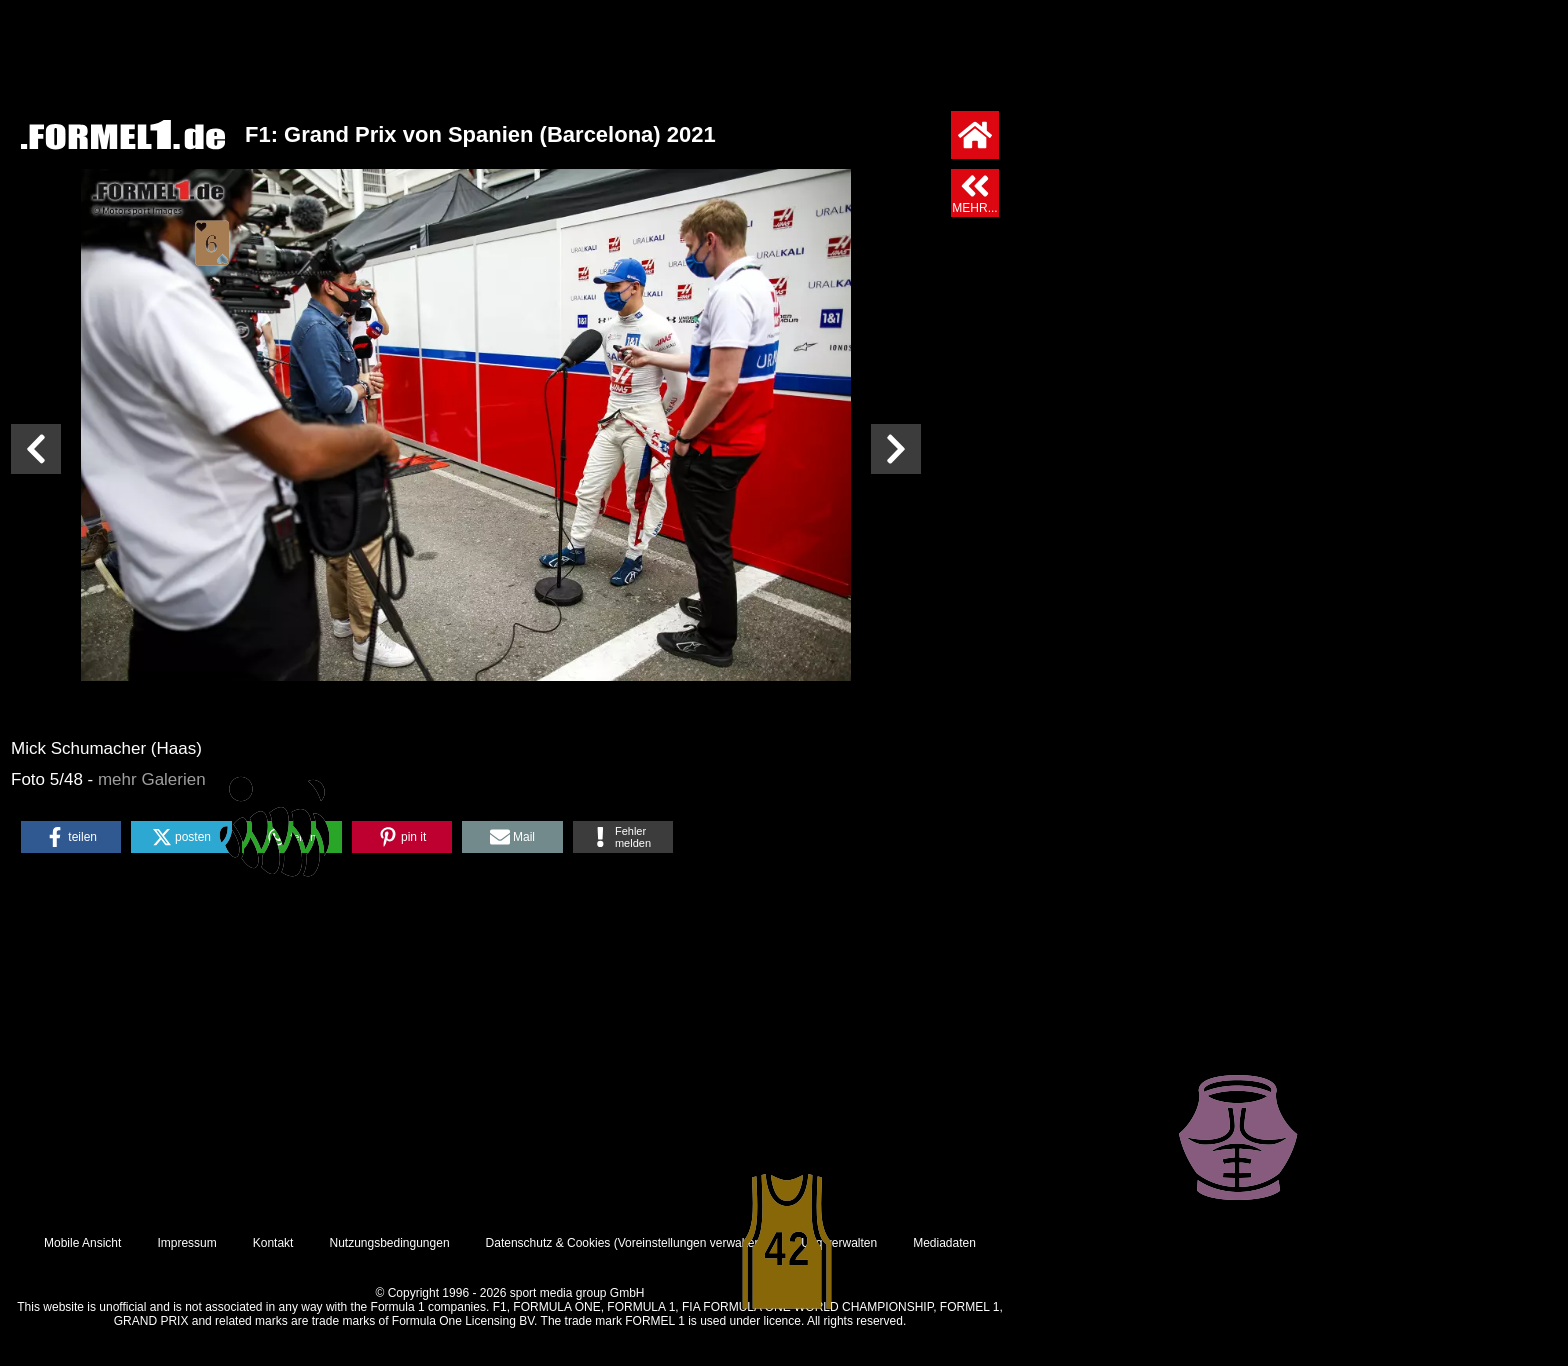  What do you see at coordinates (787, 1241) in the screenshot?
I see `view team roster or player information` at bounding box center [787, 1241].